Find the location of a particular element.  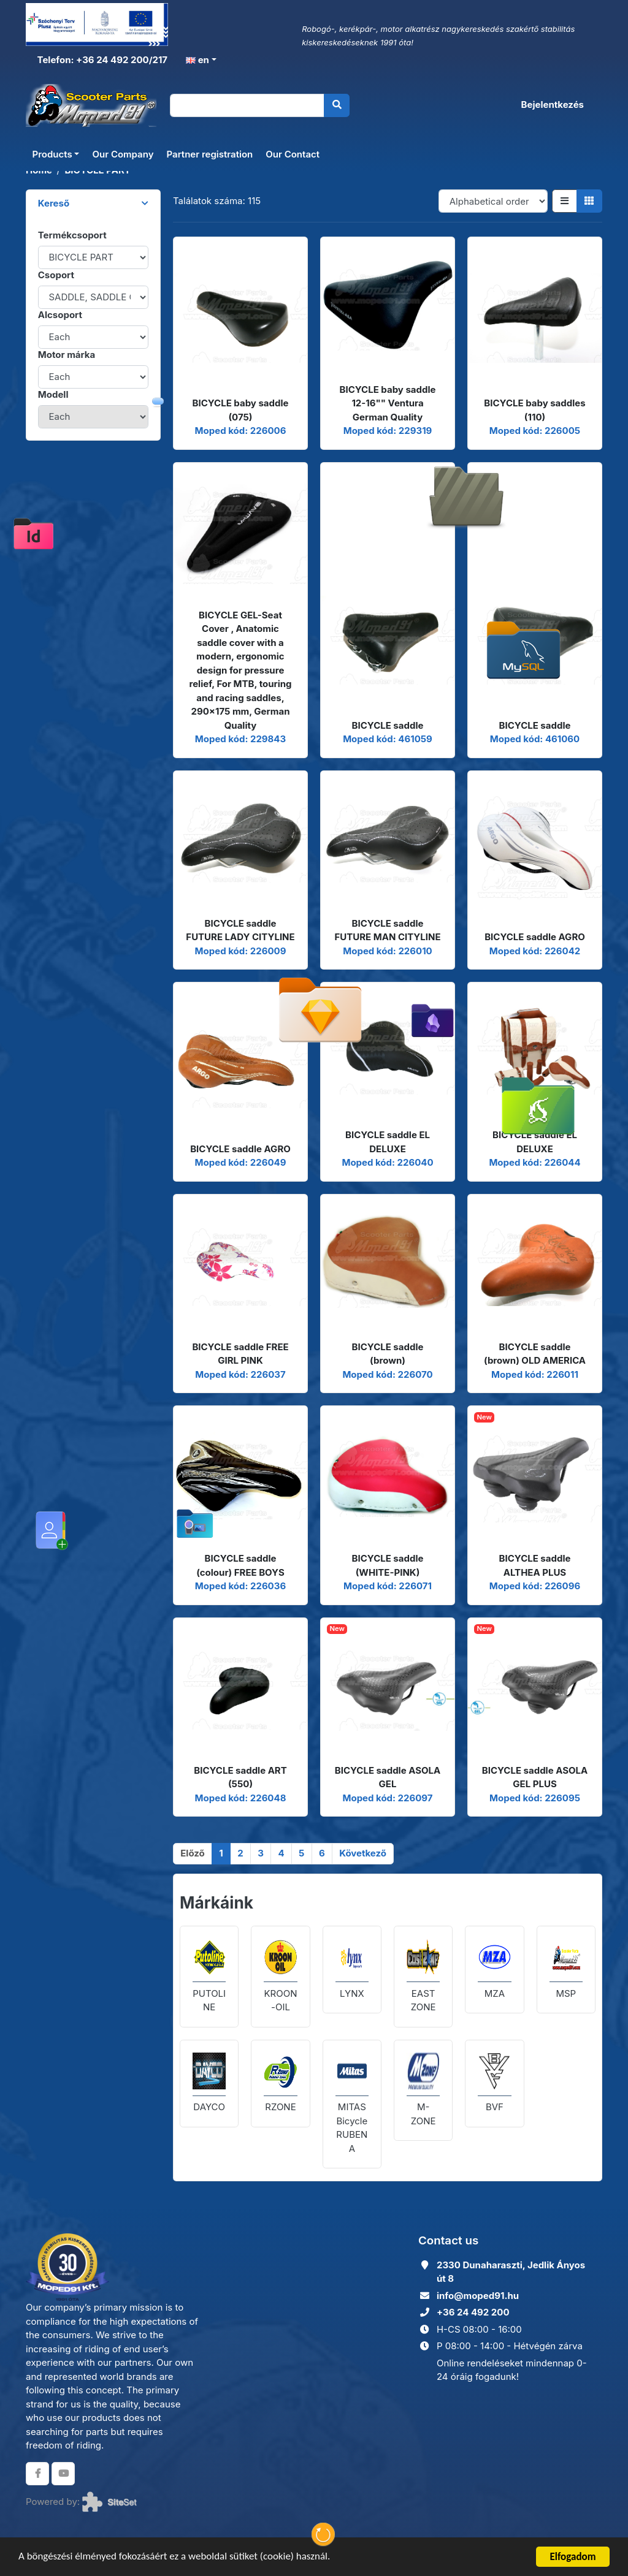

open obsidian vault folder is located at coordinates (432, 1022).